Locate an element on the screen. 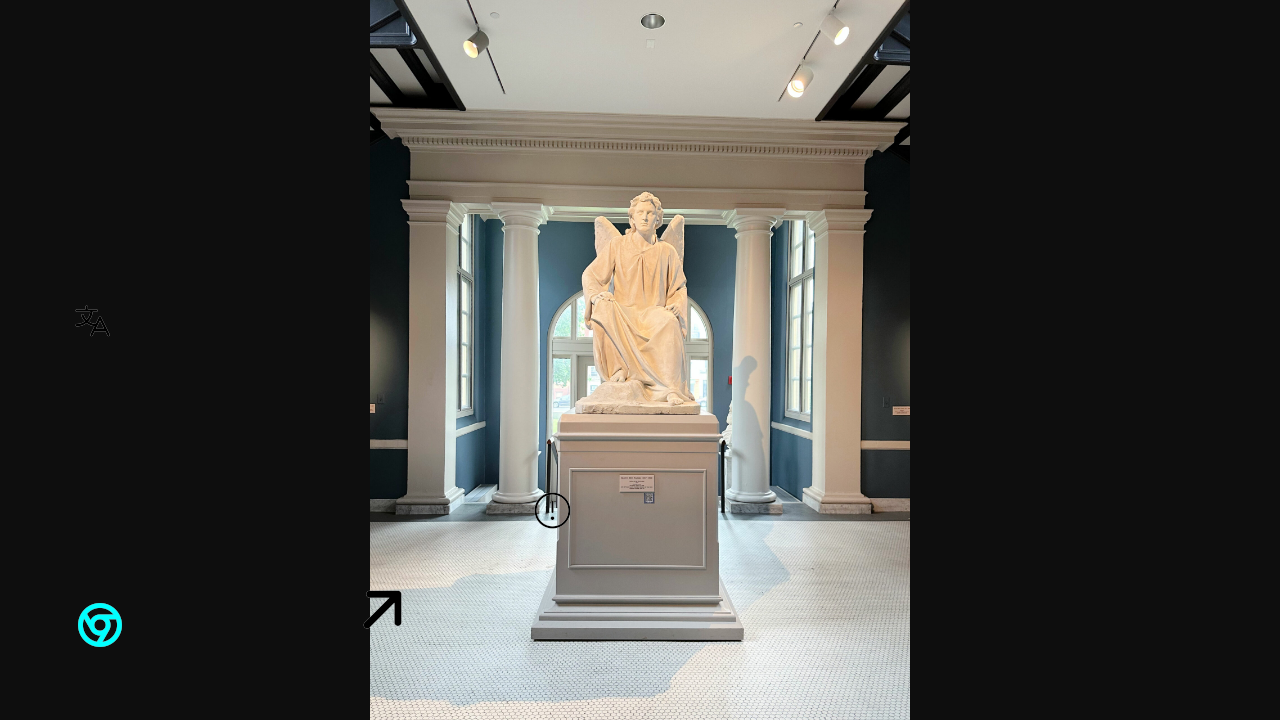 This screenshot has height=720, width=1280. open link in a new tab or window is located at coordinates (382, 609).